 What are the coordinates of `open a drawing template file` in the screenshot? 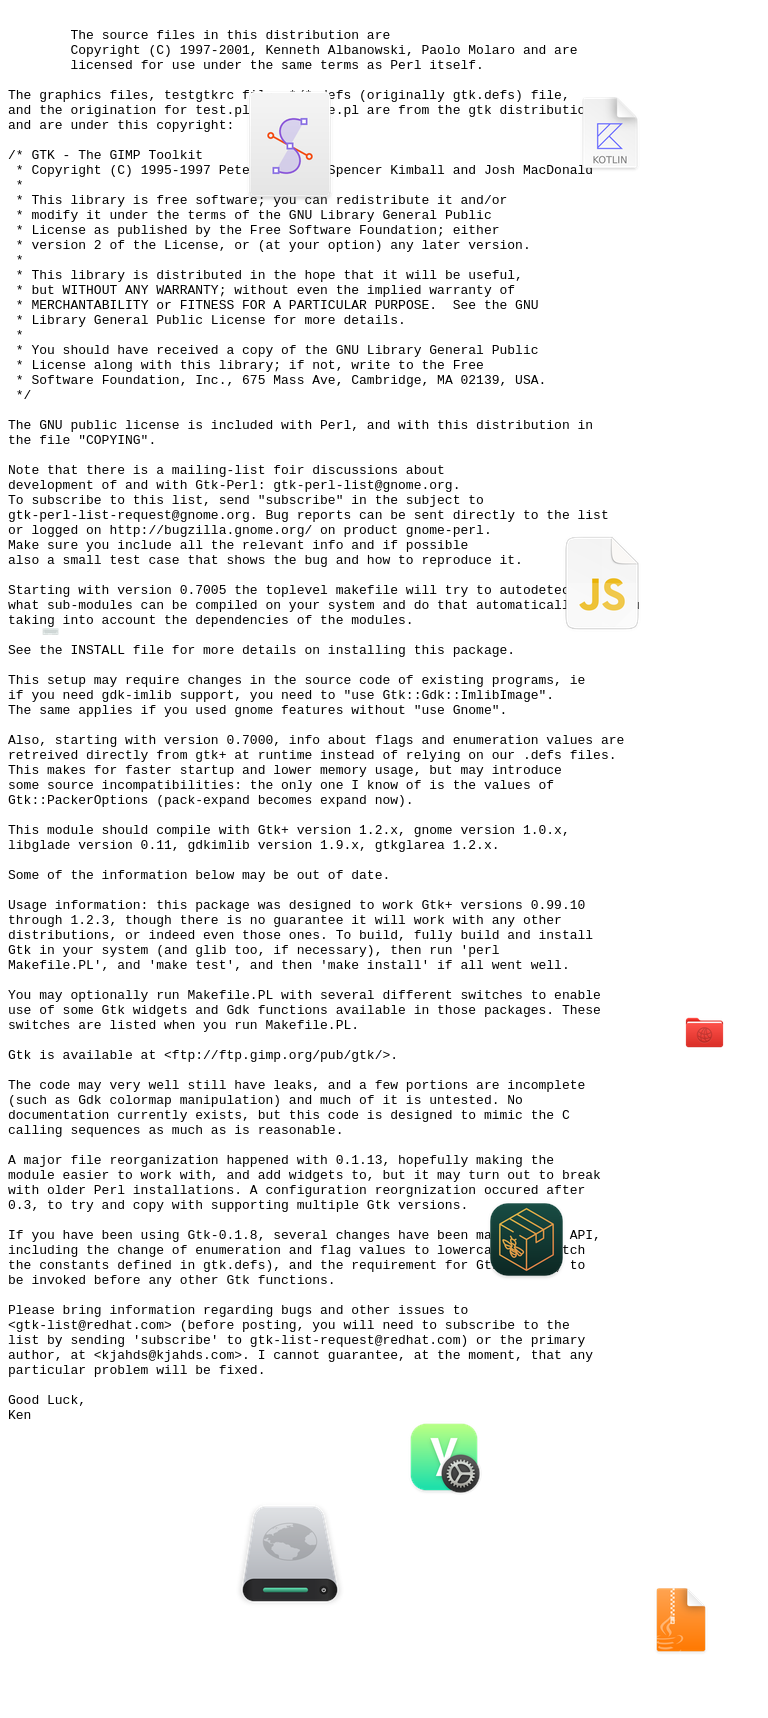 It's located at (290, 146).